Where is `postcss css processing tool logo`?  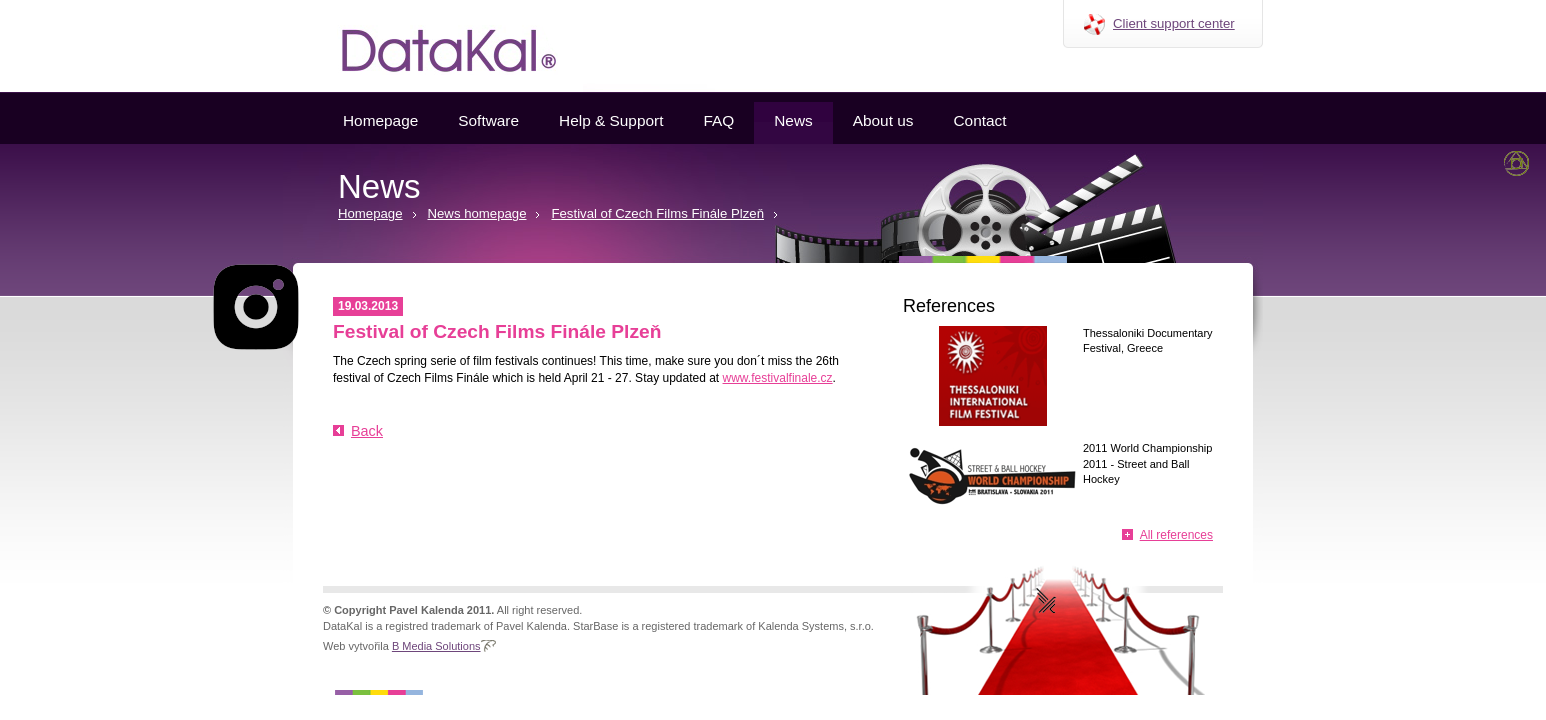
postcss css processing tool logo is located at coordinates (1516, 163).